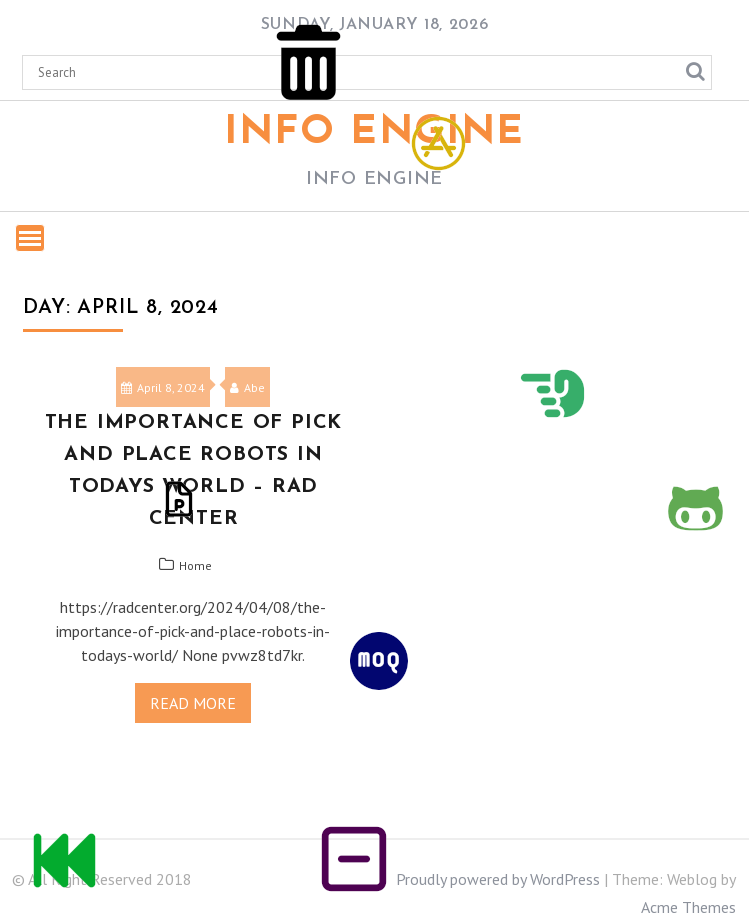  I want to click on collapse or minimize a section, so click(354, 859).